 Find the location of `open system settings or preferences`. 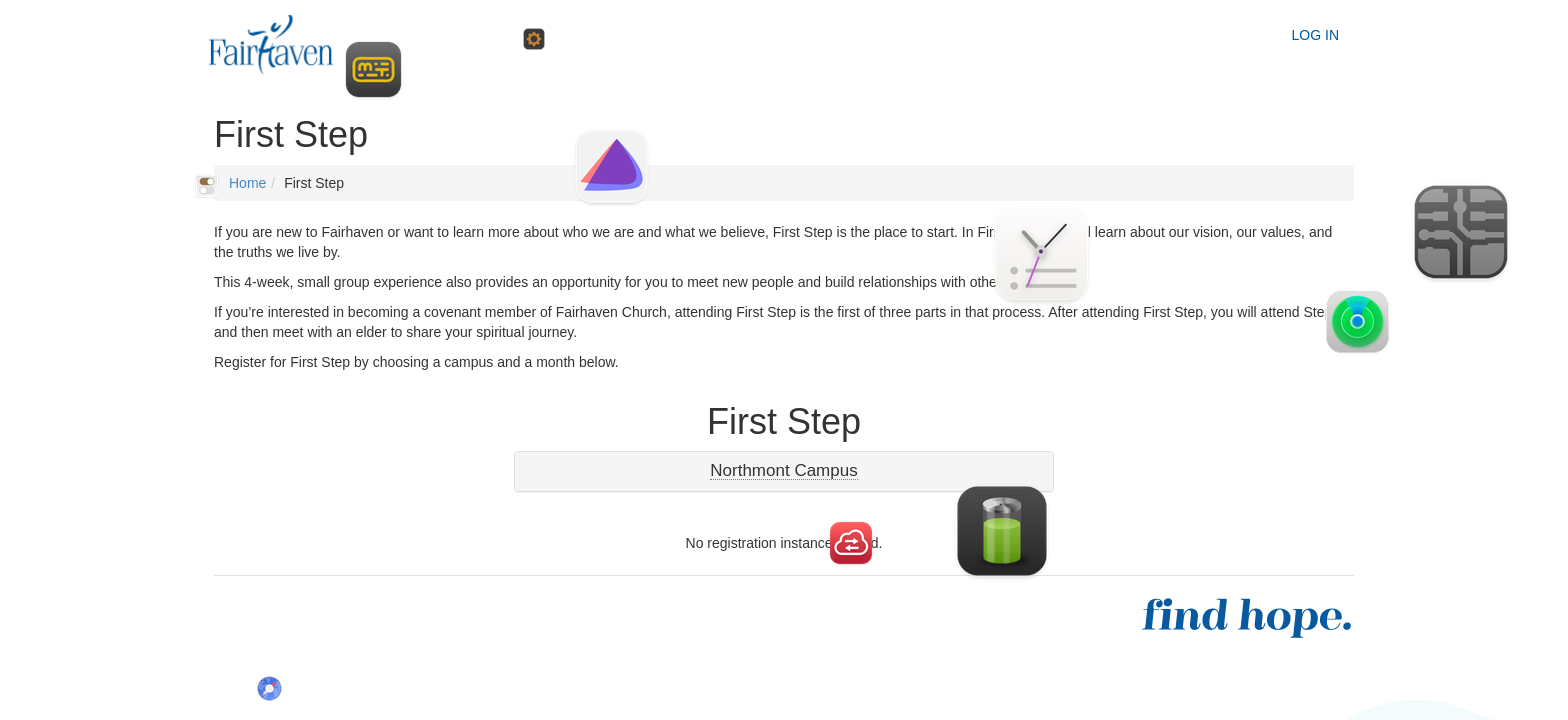

open system settings or preferences is located at coordinates (207, 186).